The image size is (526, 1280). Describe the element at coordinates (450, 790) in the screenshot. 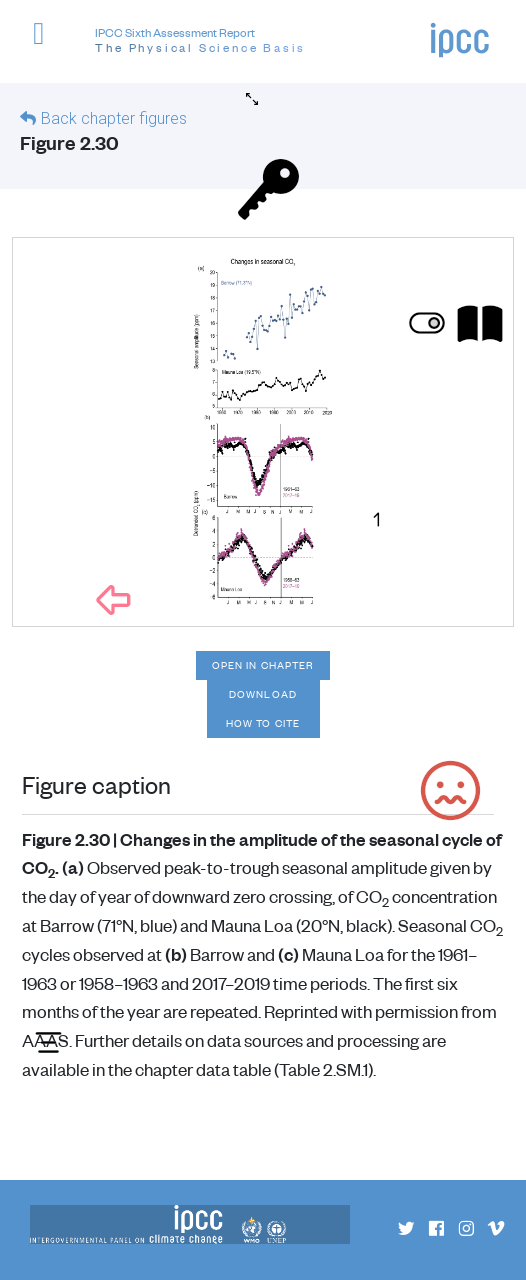

I see `indicates a nervous or anxious status` at that location.